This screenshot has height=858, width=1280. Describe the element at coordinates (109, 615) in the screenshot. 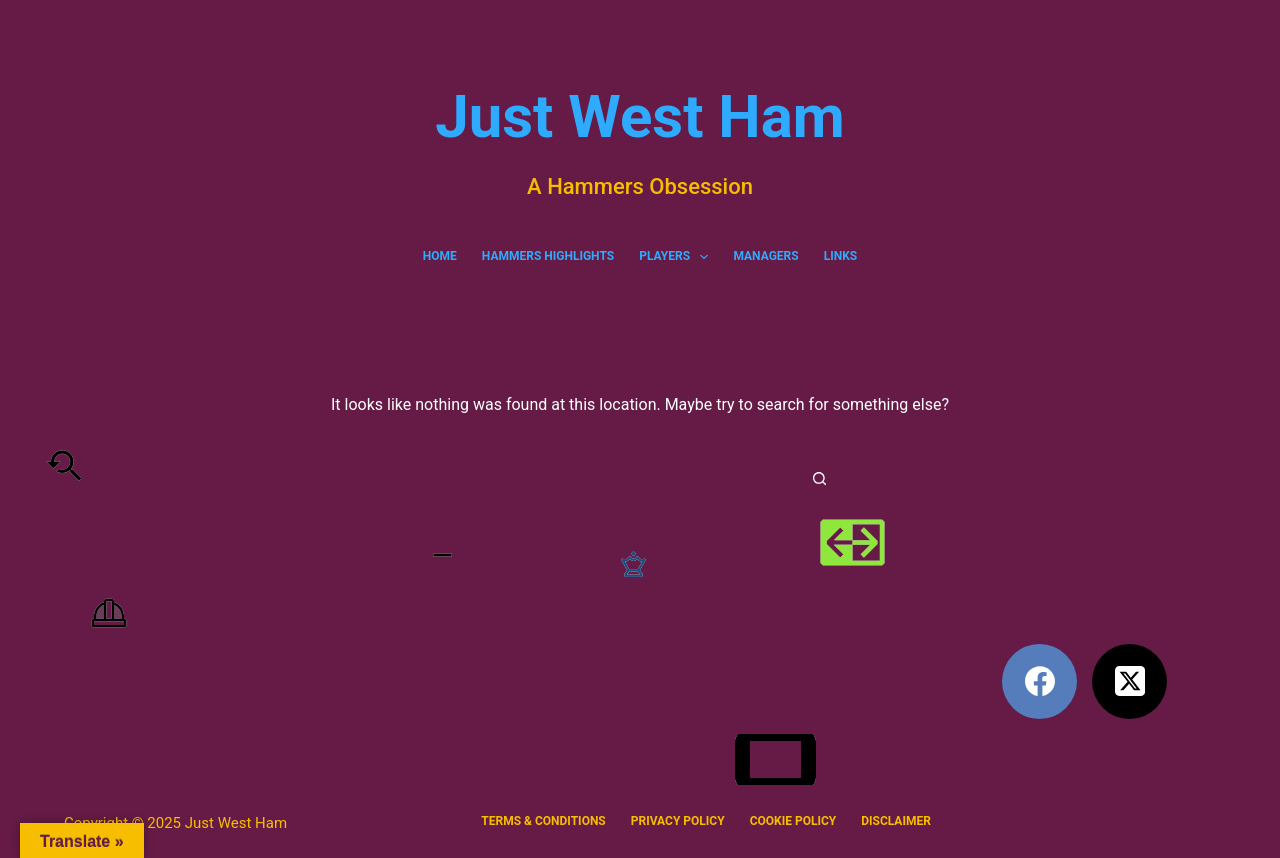

I see `access construction or worksite tools` at that location.